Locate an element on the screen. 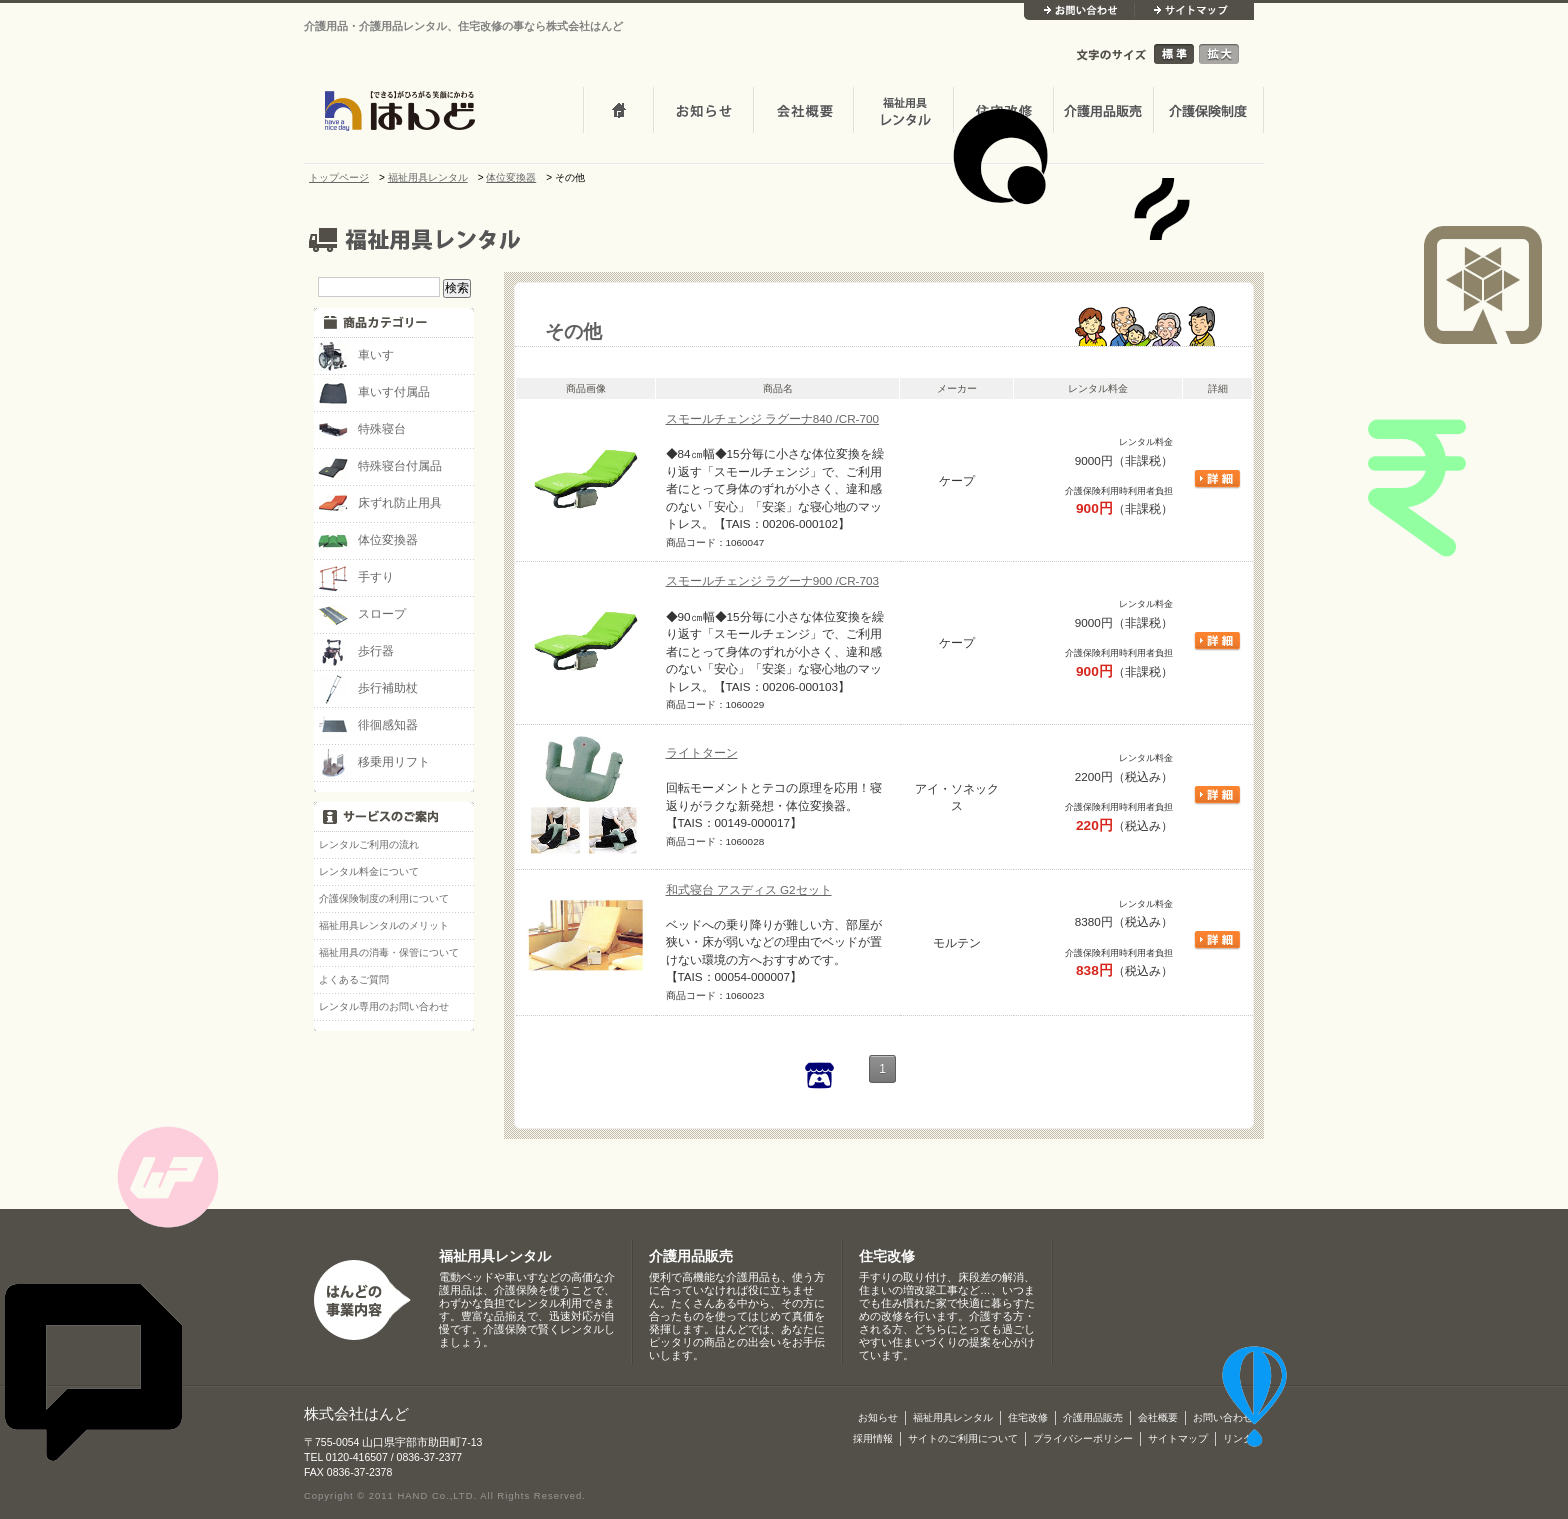  open Google Chat is located at coordinates (93, 1372).